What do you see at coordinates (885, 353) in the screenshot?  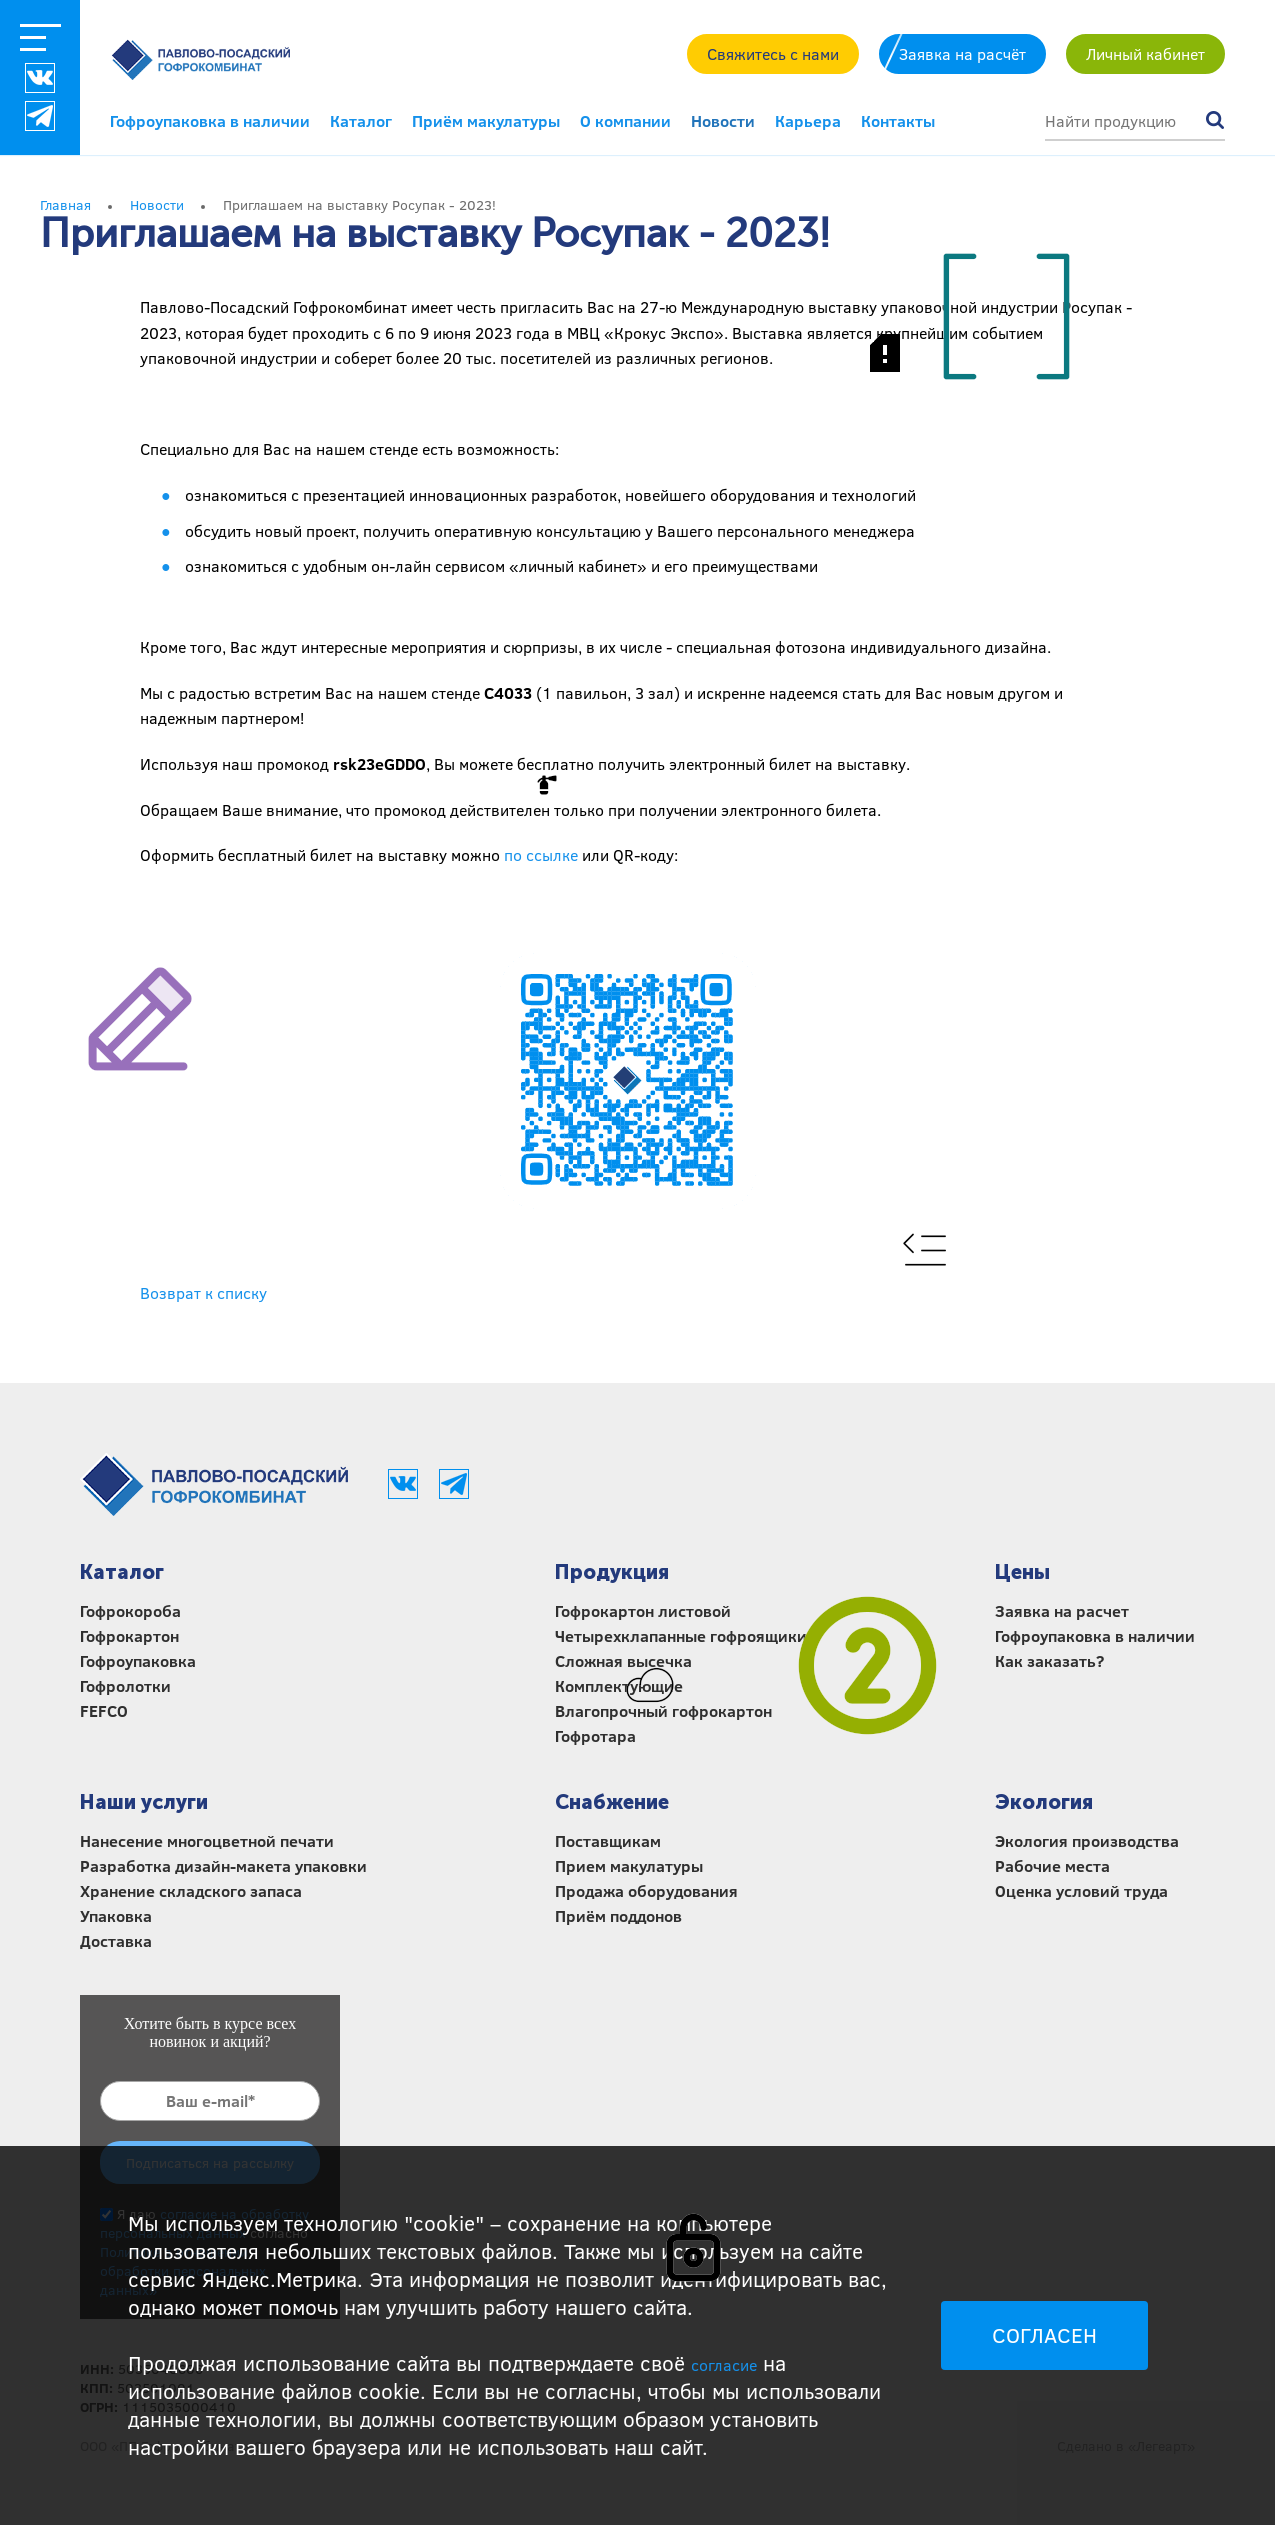 I see `sd card error or storage issue detected` at bounding box center [885, 353].